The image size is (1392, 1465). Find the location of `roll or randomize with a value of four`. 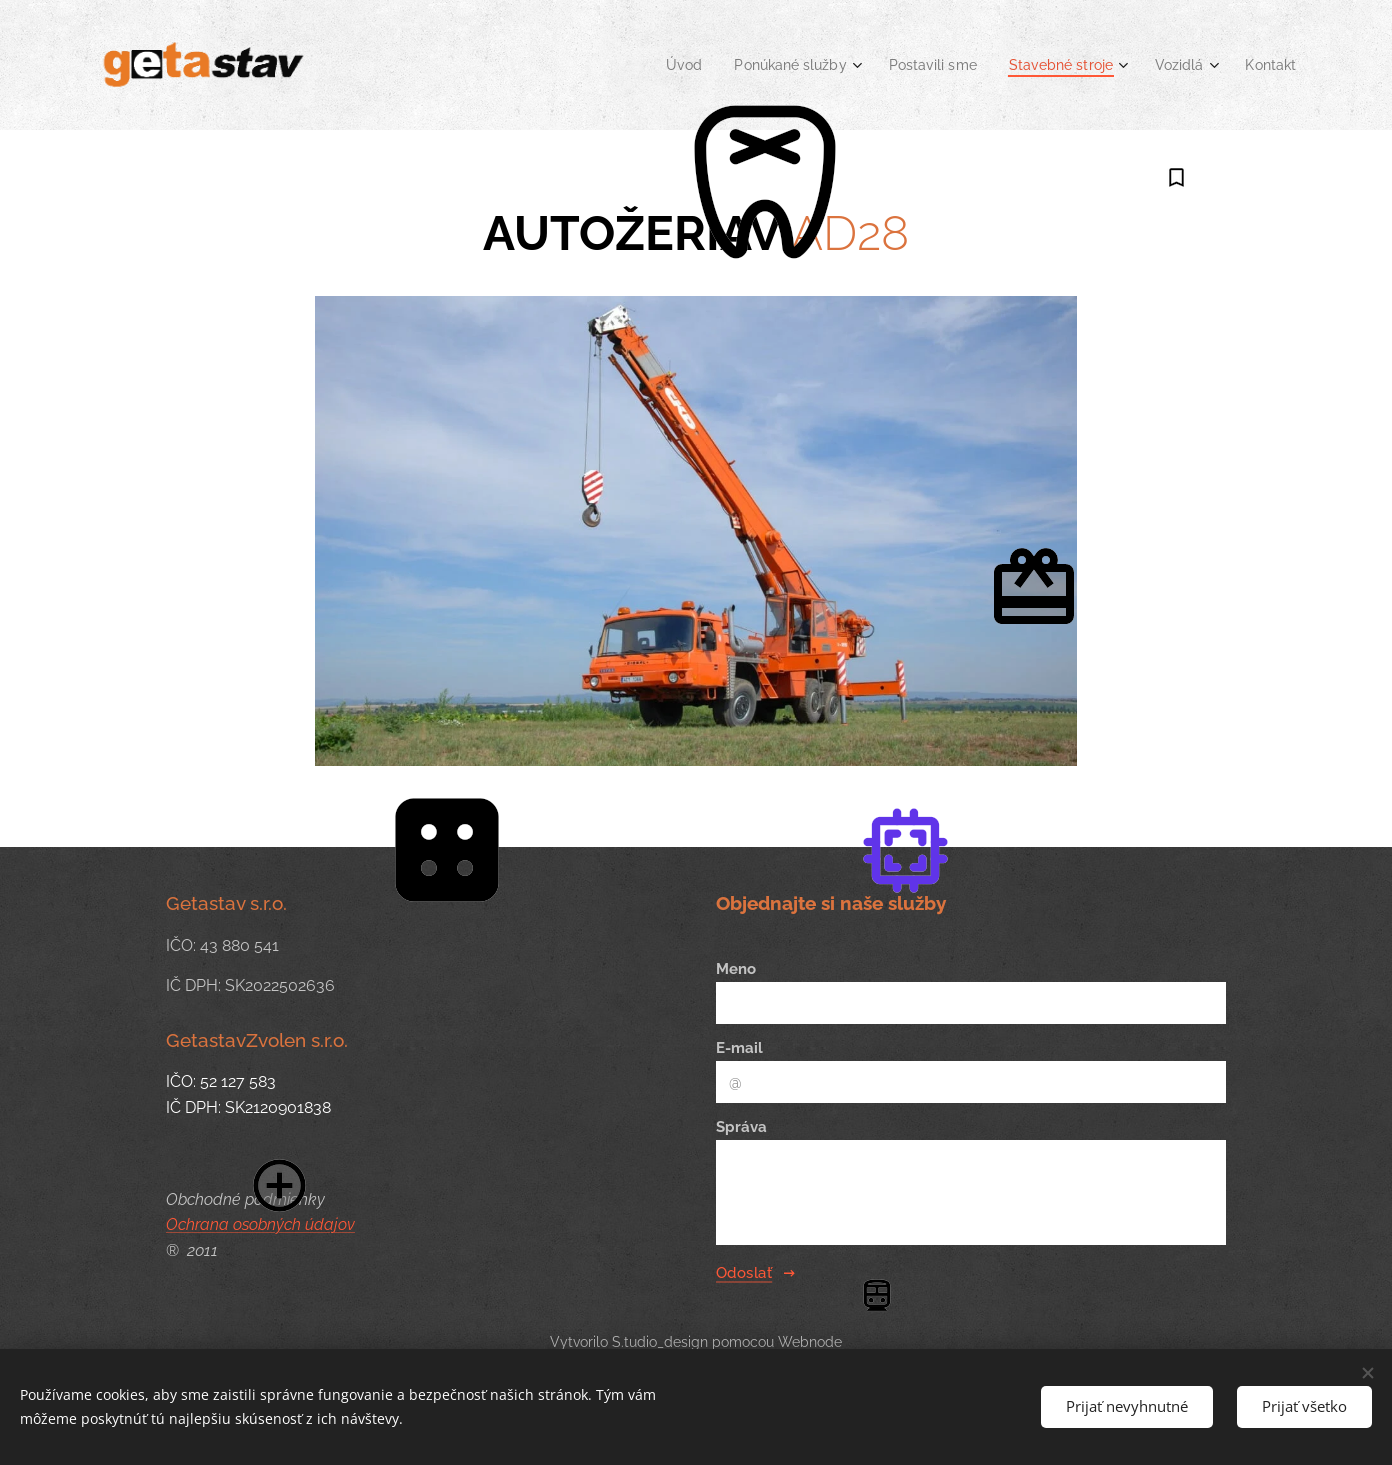

roll or randomize with a value of four is located at coordinates (447, 850).